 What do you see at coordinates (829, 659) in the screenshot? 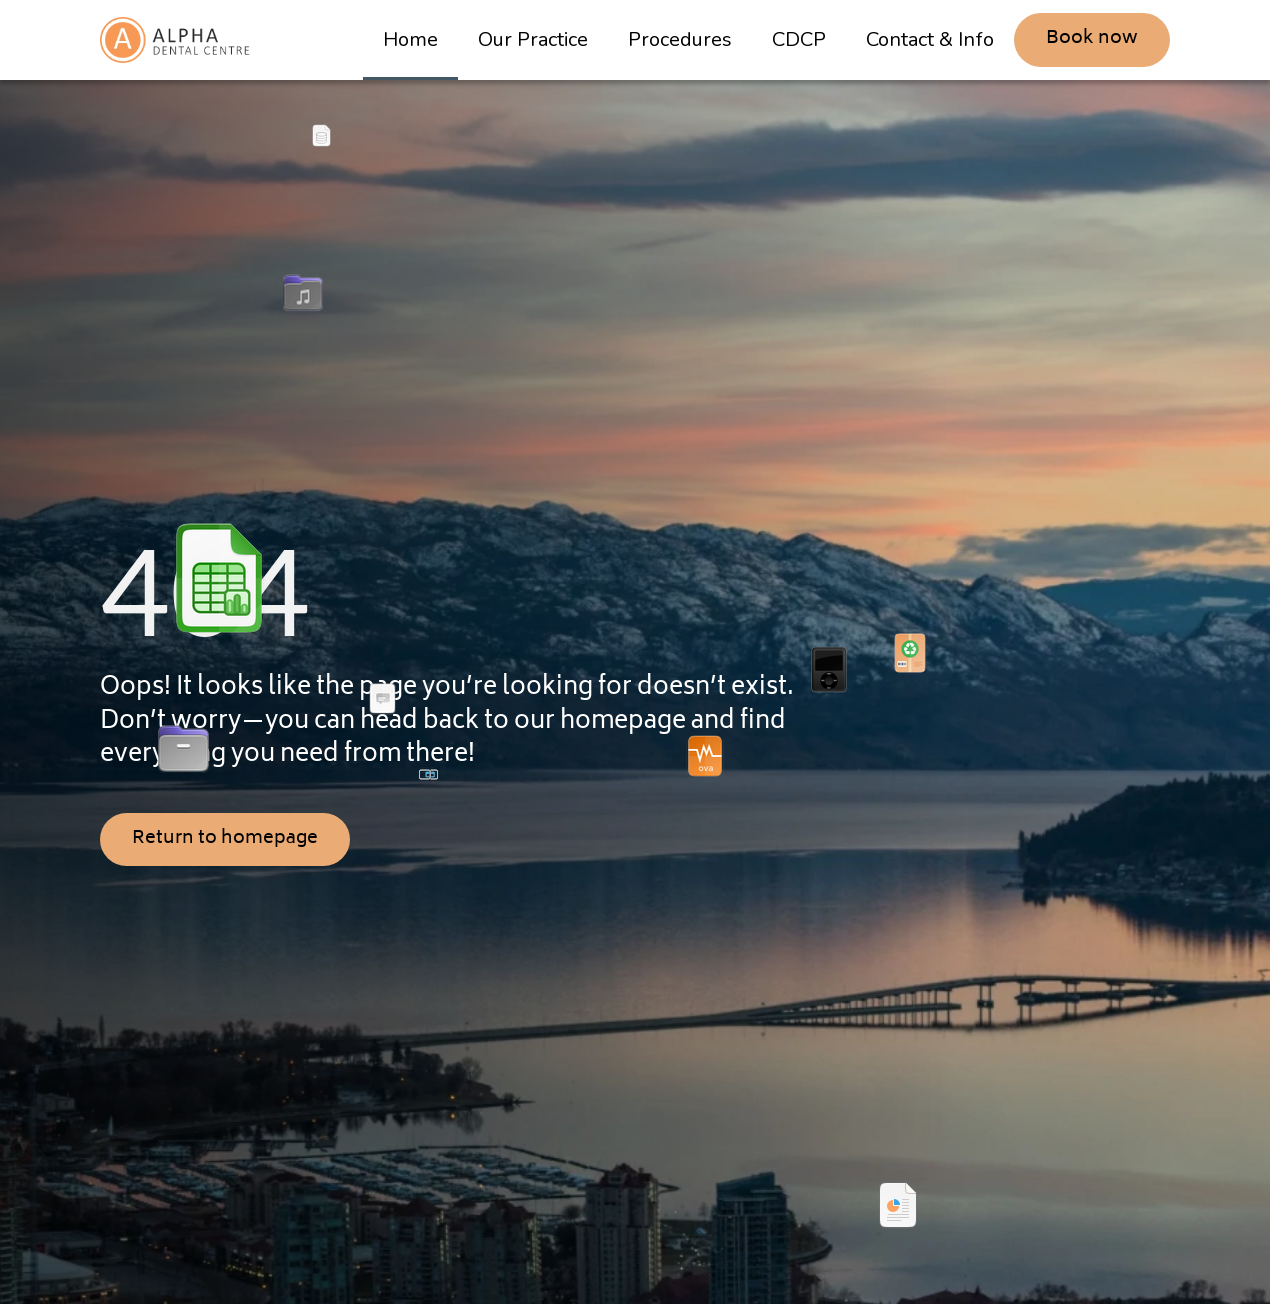
I see `iPod nano device connected` at bounding box center [829, 659].